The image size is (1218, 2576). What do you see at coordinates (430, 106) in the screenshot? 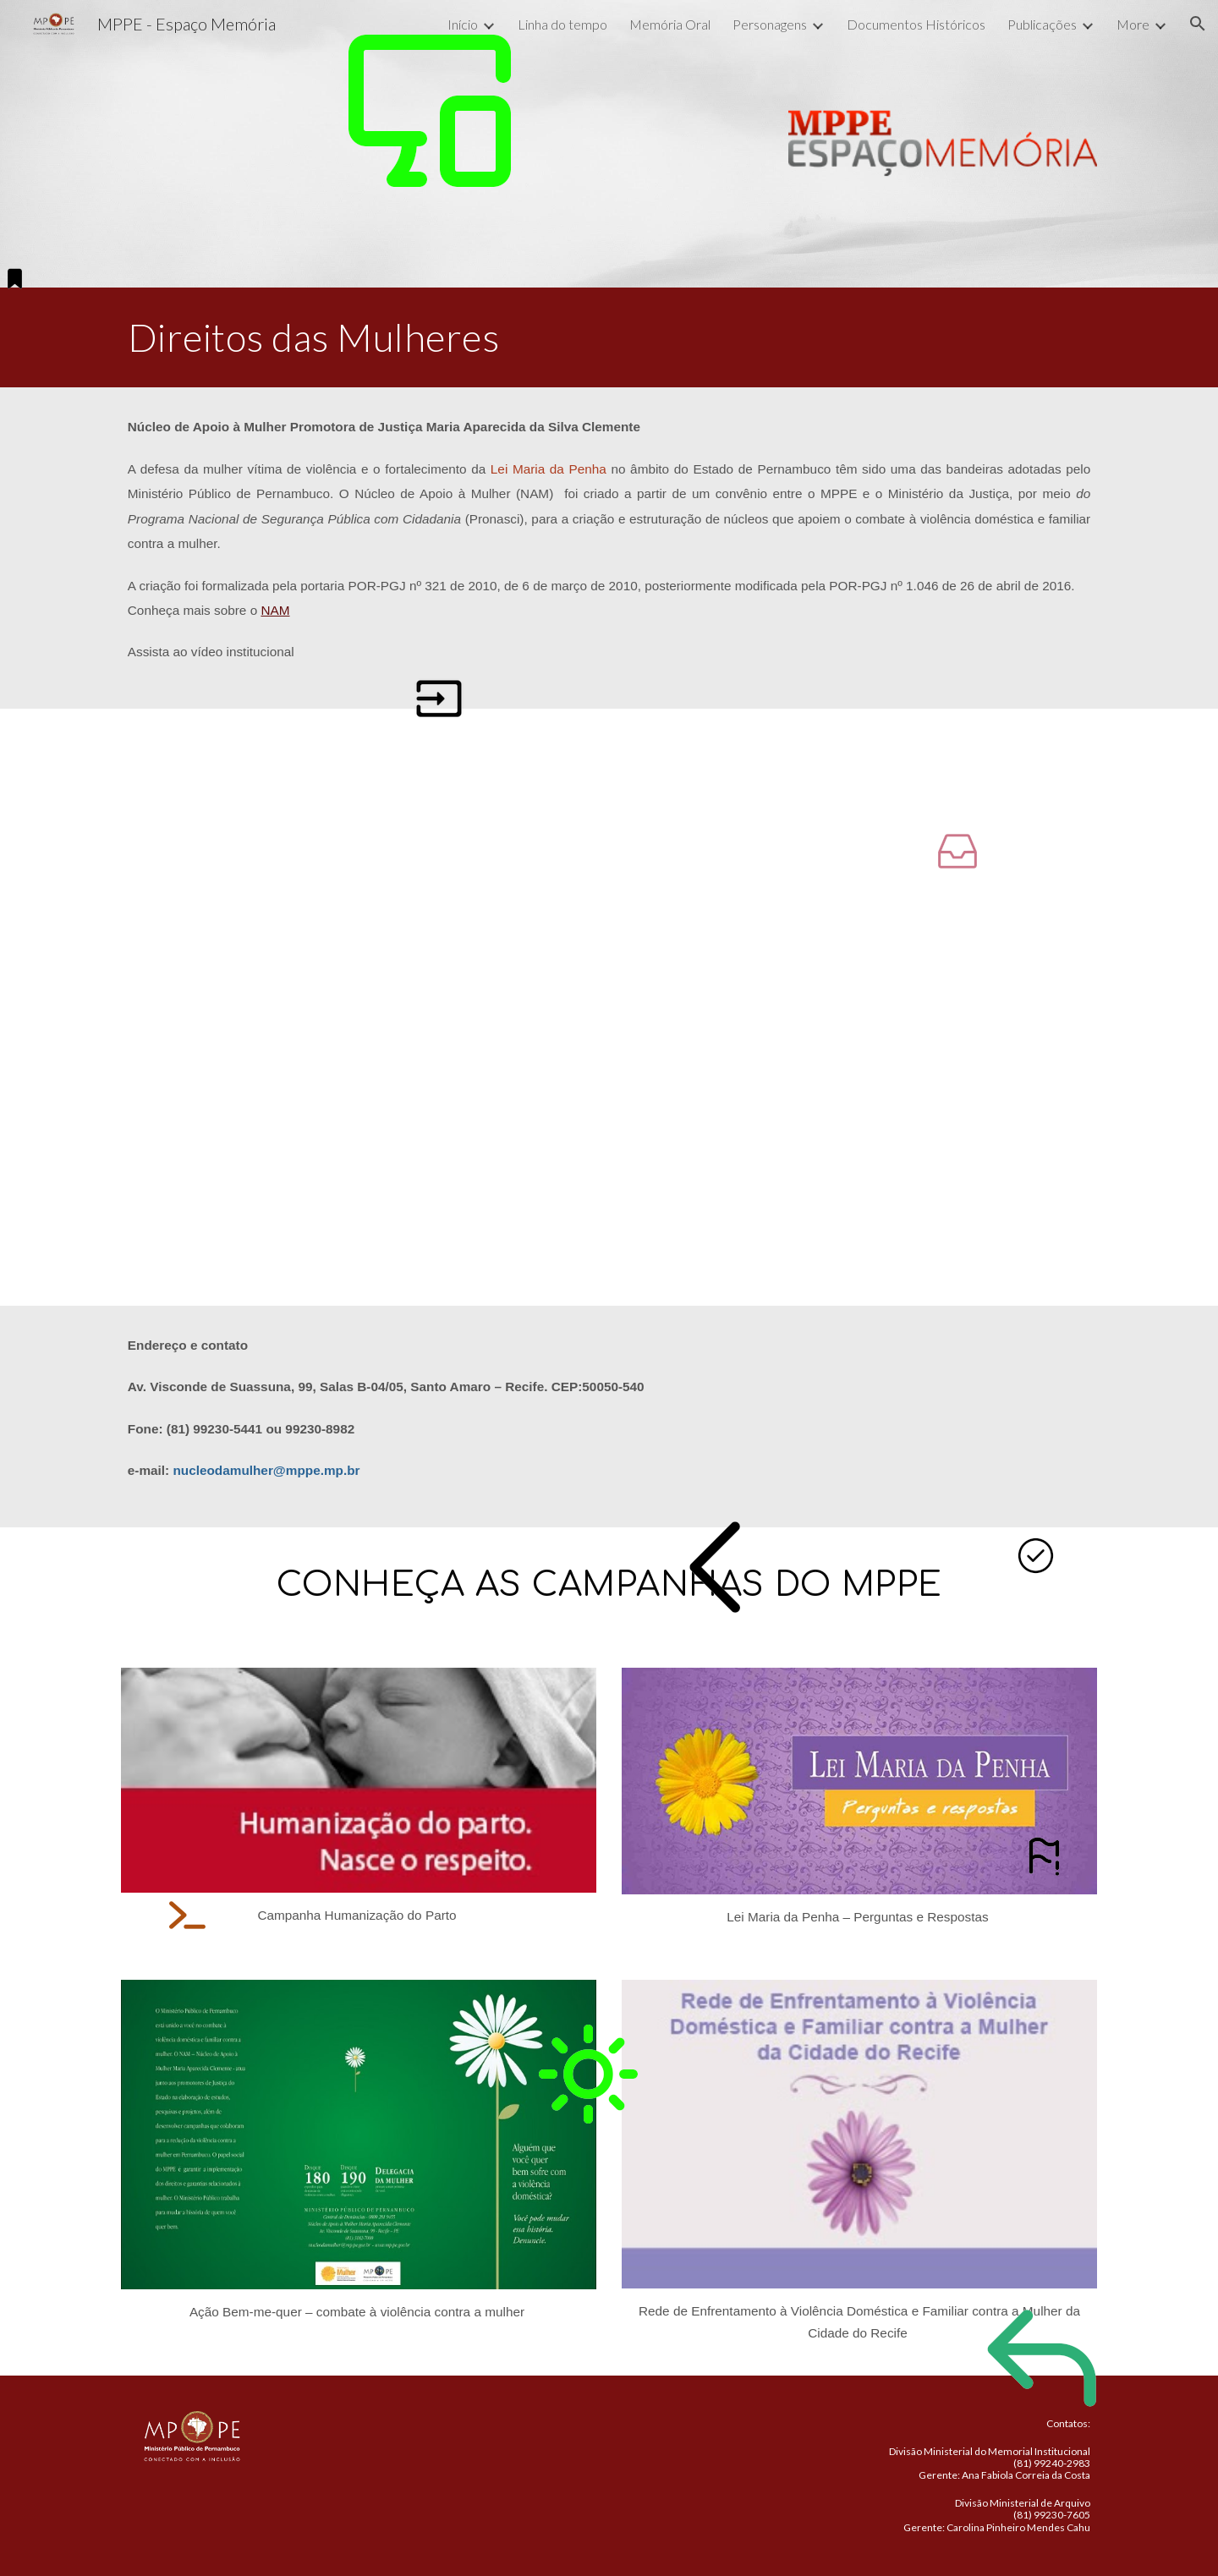
I see `view connected devices` at bounding box center [430, 106].